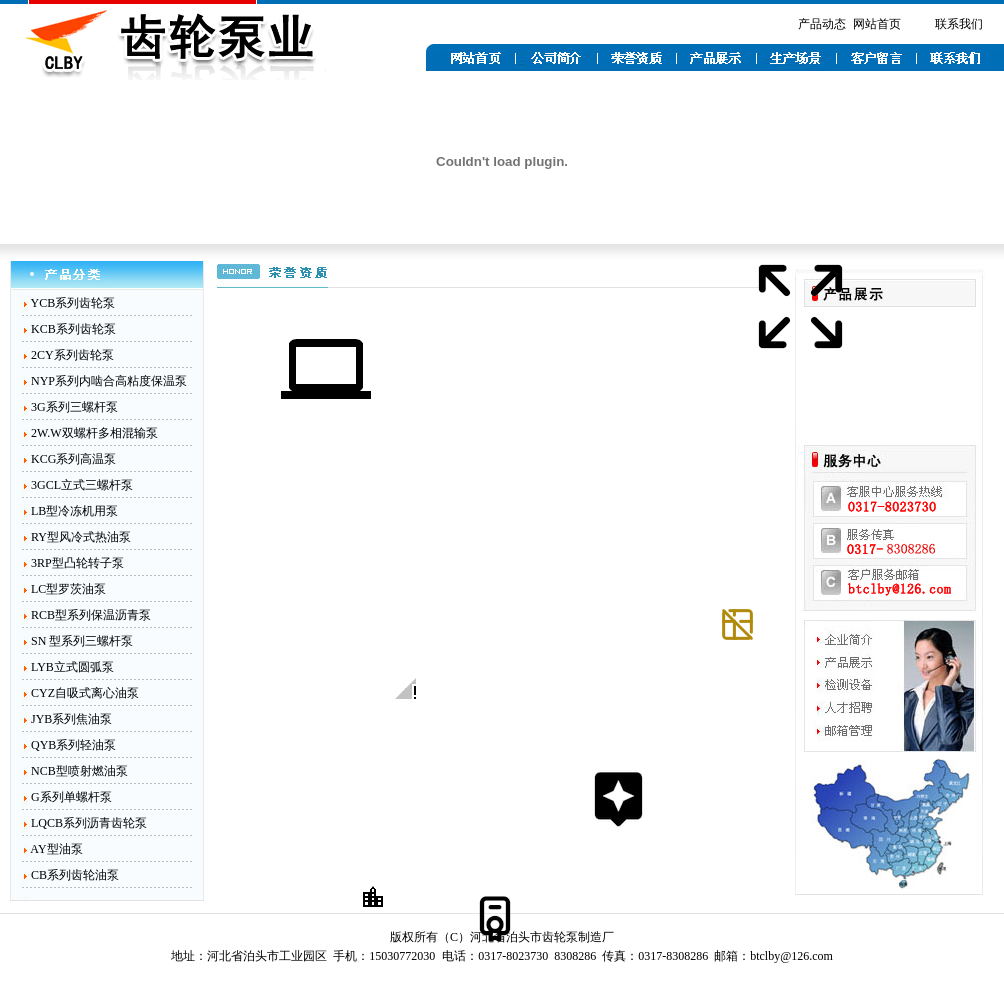  Describe the element at coordinates (800, 306) in the screenshot. I see `expand to fullscreen mode` at that location.